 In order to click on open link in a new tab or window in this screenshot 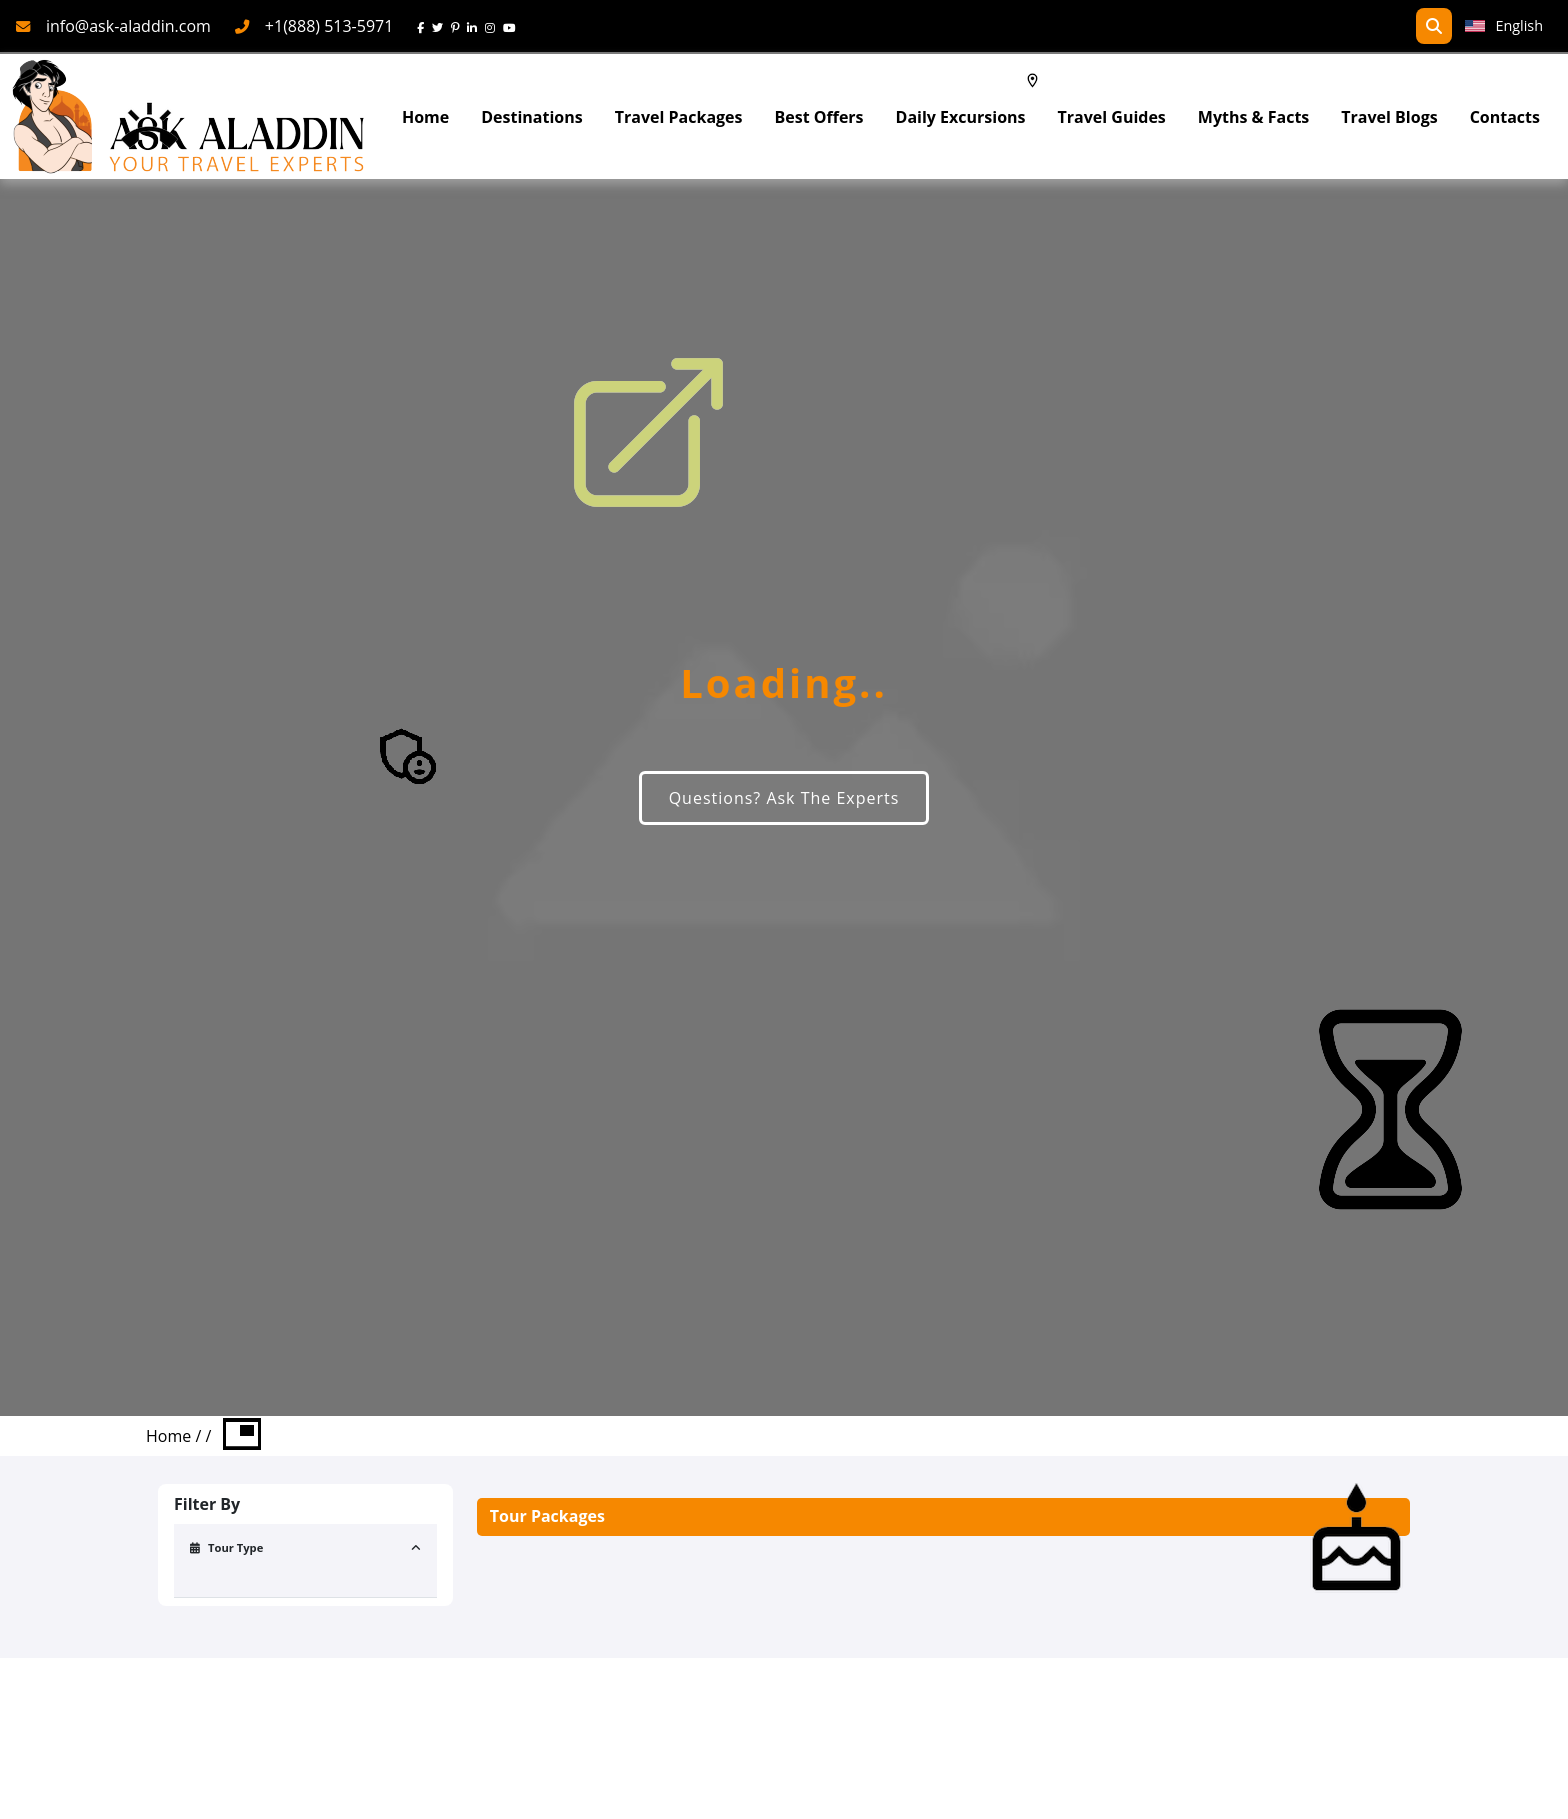, I will do `click(648, 432)`.